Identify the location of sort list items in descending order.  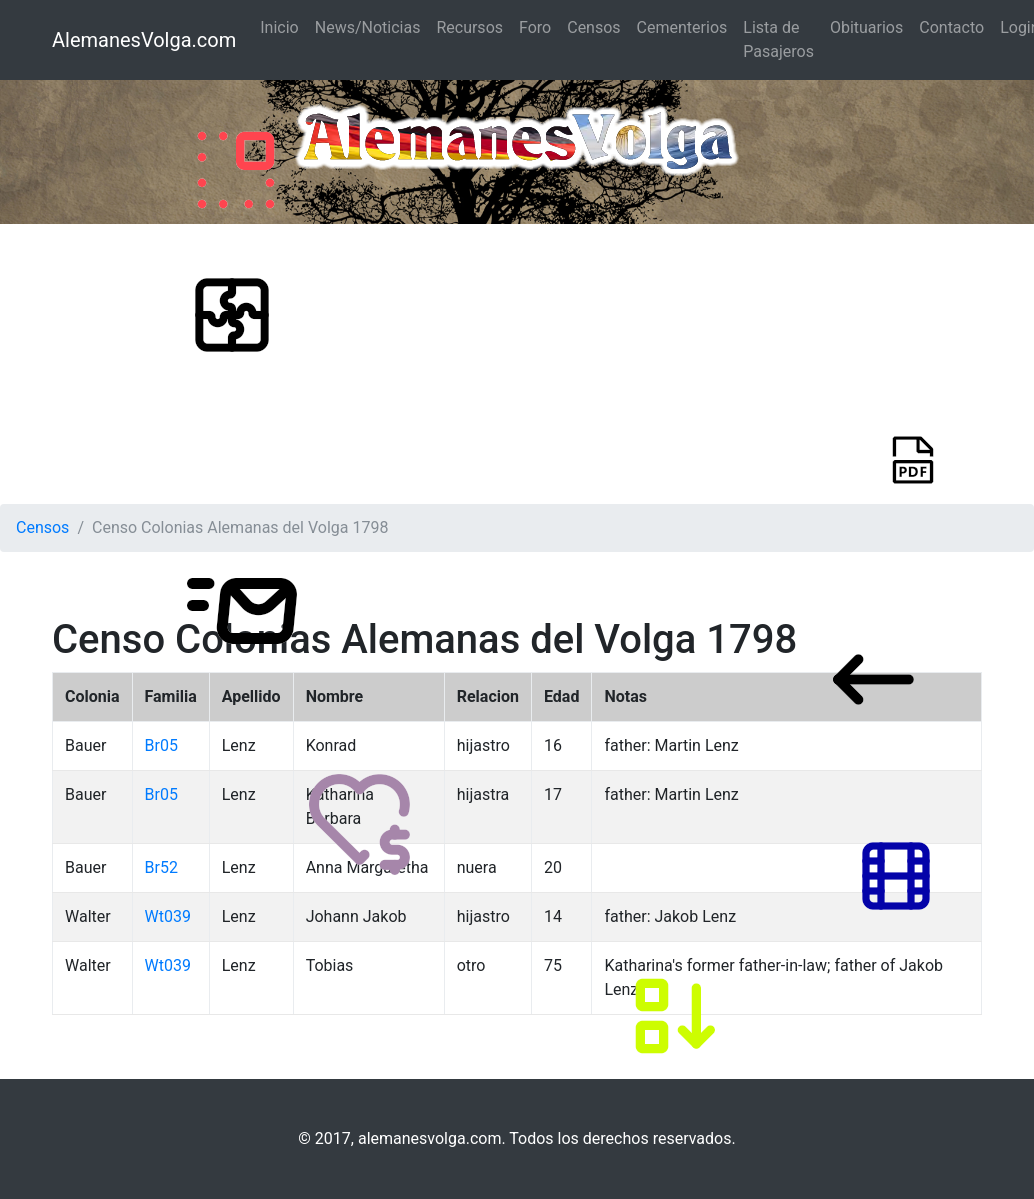
(673, 1016).